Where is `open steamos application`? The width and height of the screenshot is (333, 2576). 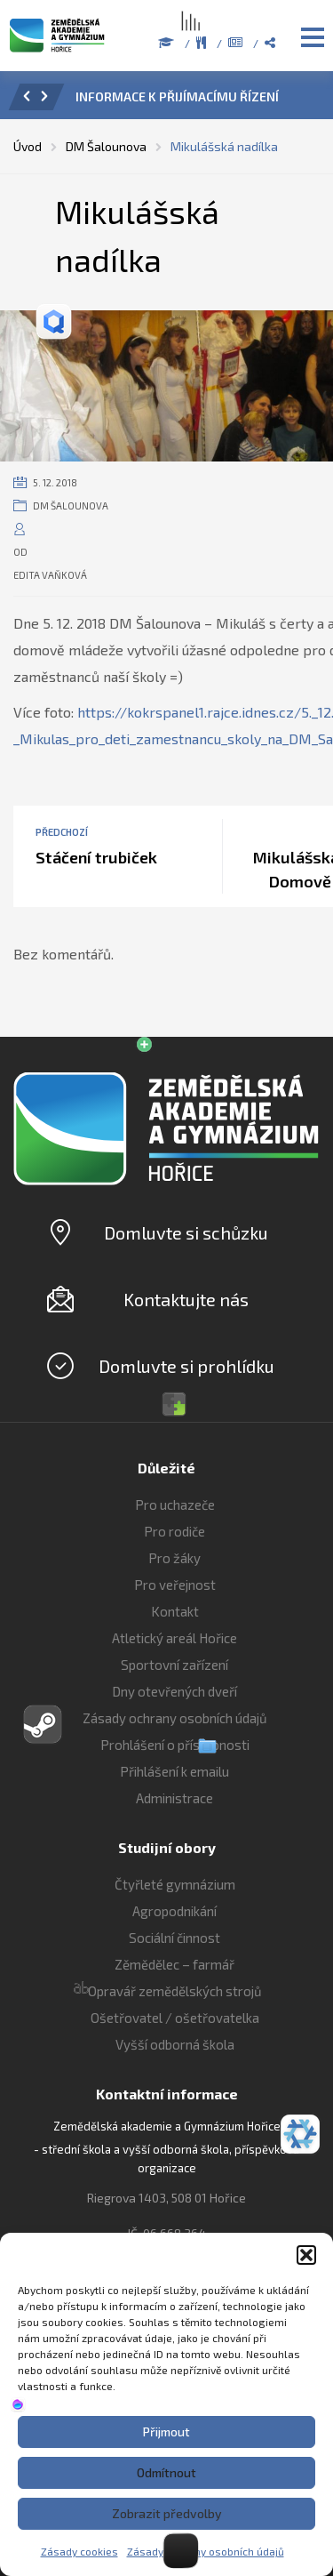 open steamos application is located at coordinates (43, 1724).